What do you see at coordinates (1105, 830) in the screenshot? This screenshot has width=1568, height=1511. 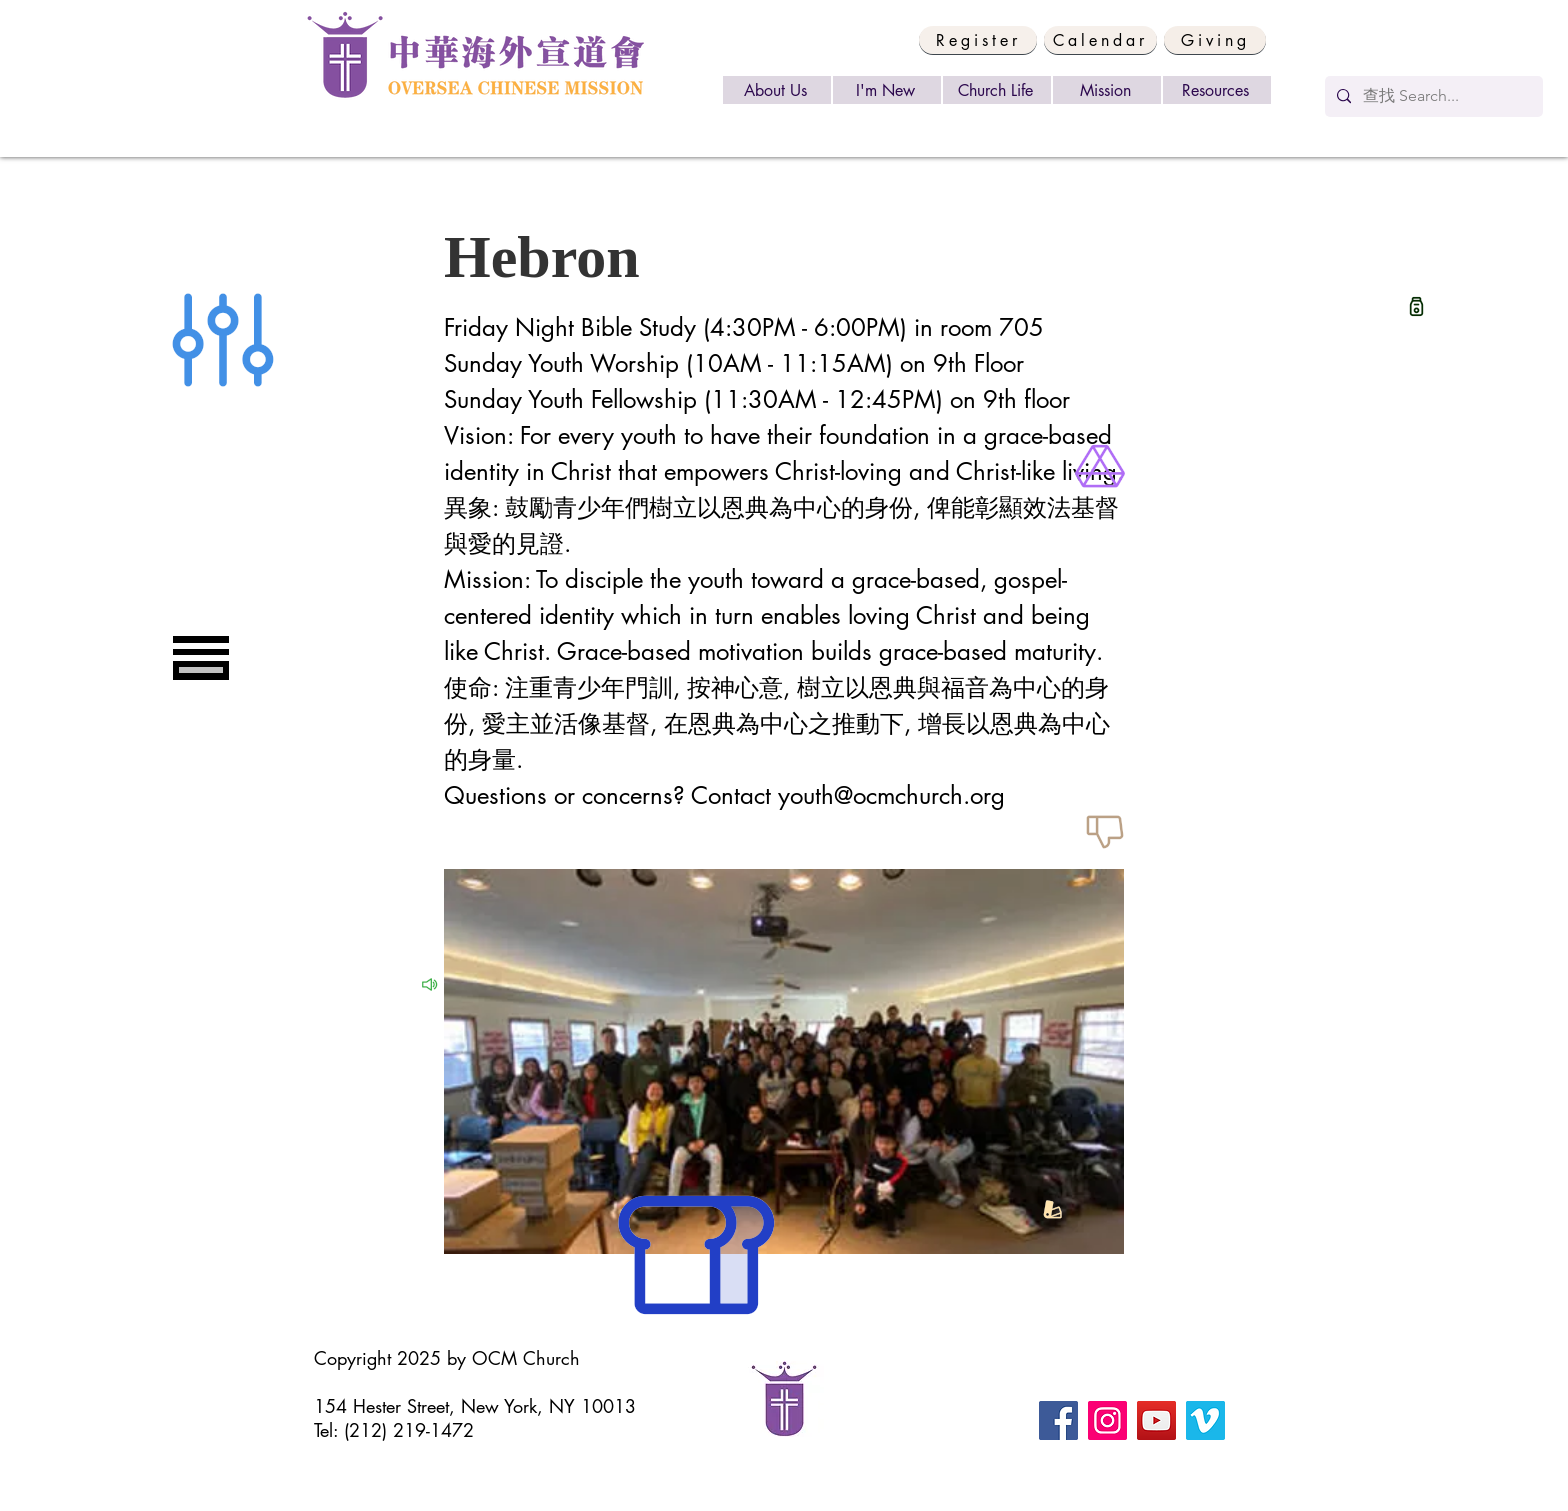 I see `dislike or downvote content` at bounding box center [1105, 830].